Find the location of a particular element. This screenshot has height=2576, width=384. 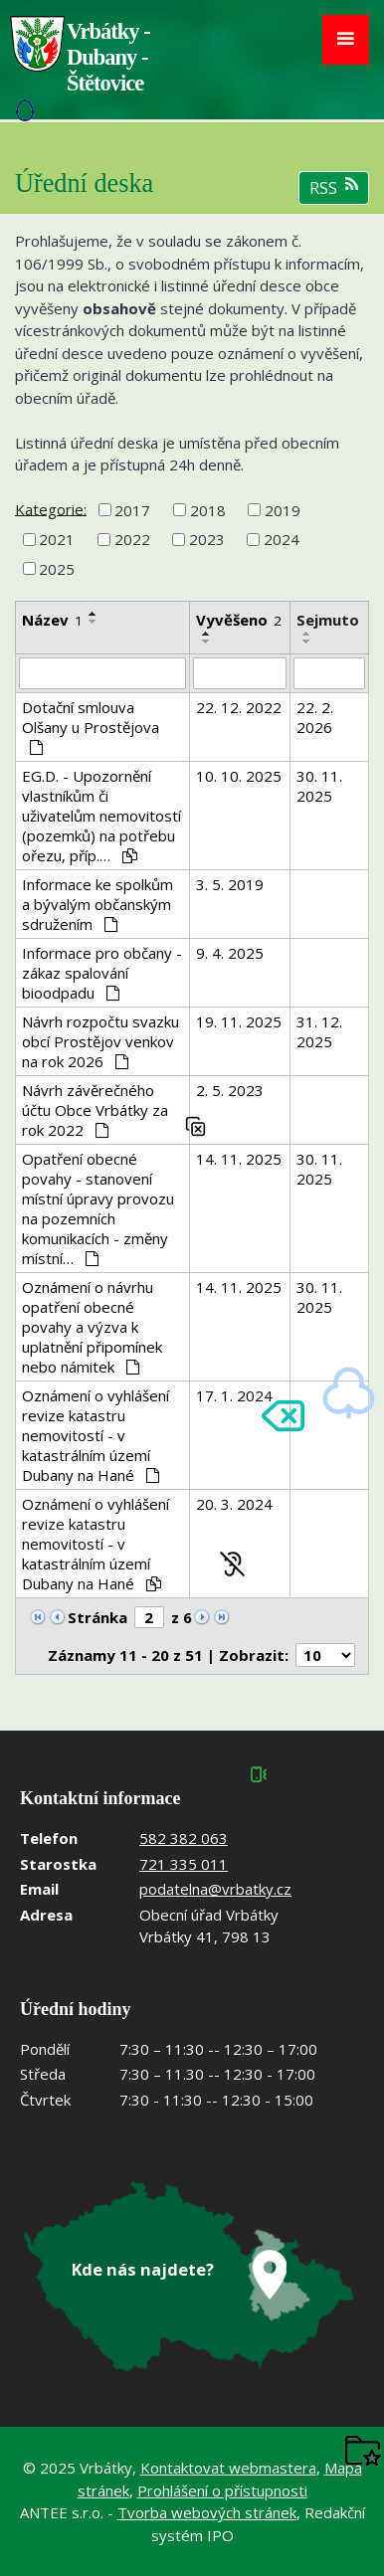

cancel or clear clipboard content is located at coordinates (195, 1126).